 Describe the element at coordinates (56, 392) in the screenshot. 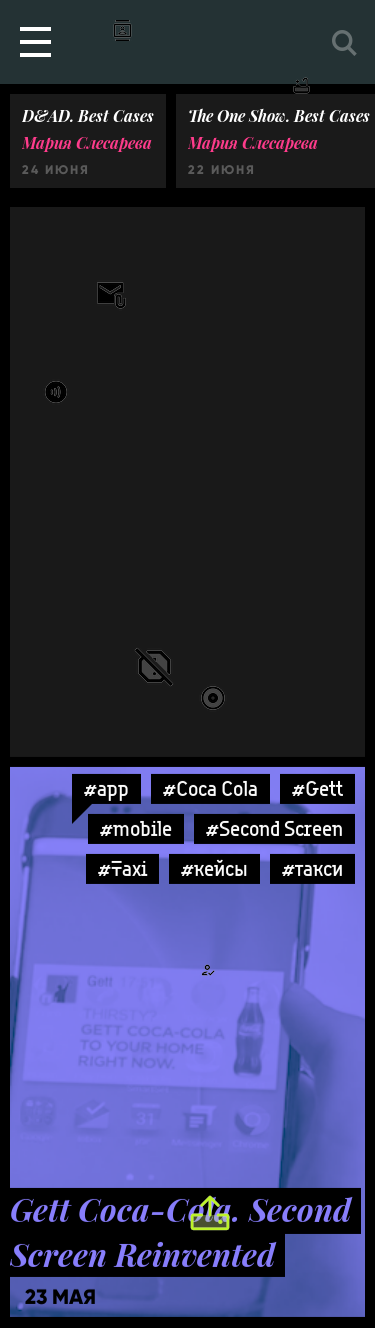

I see `tap to pay with contactless payment` at that location.